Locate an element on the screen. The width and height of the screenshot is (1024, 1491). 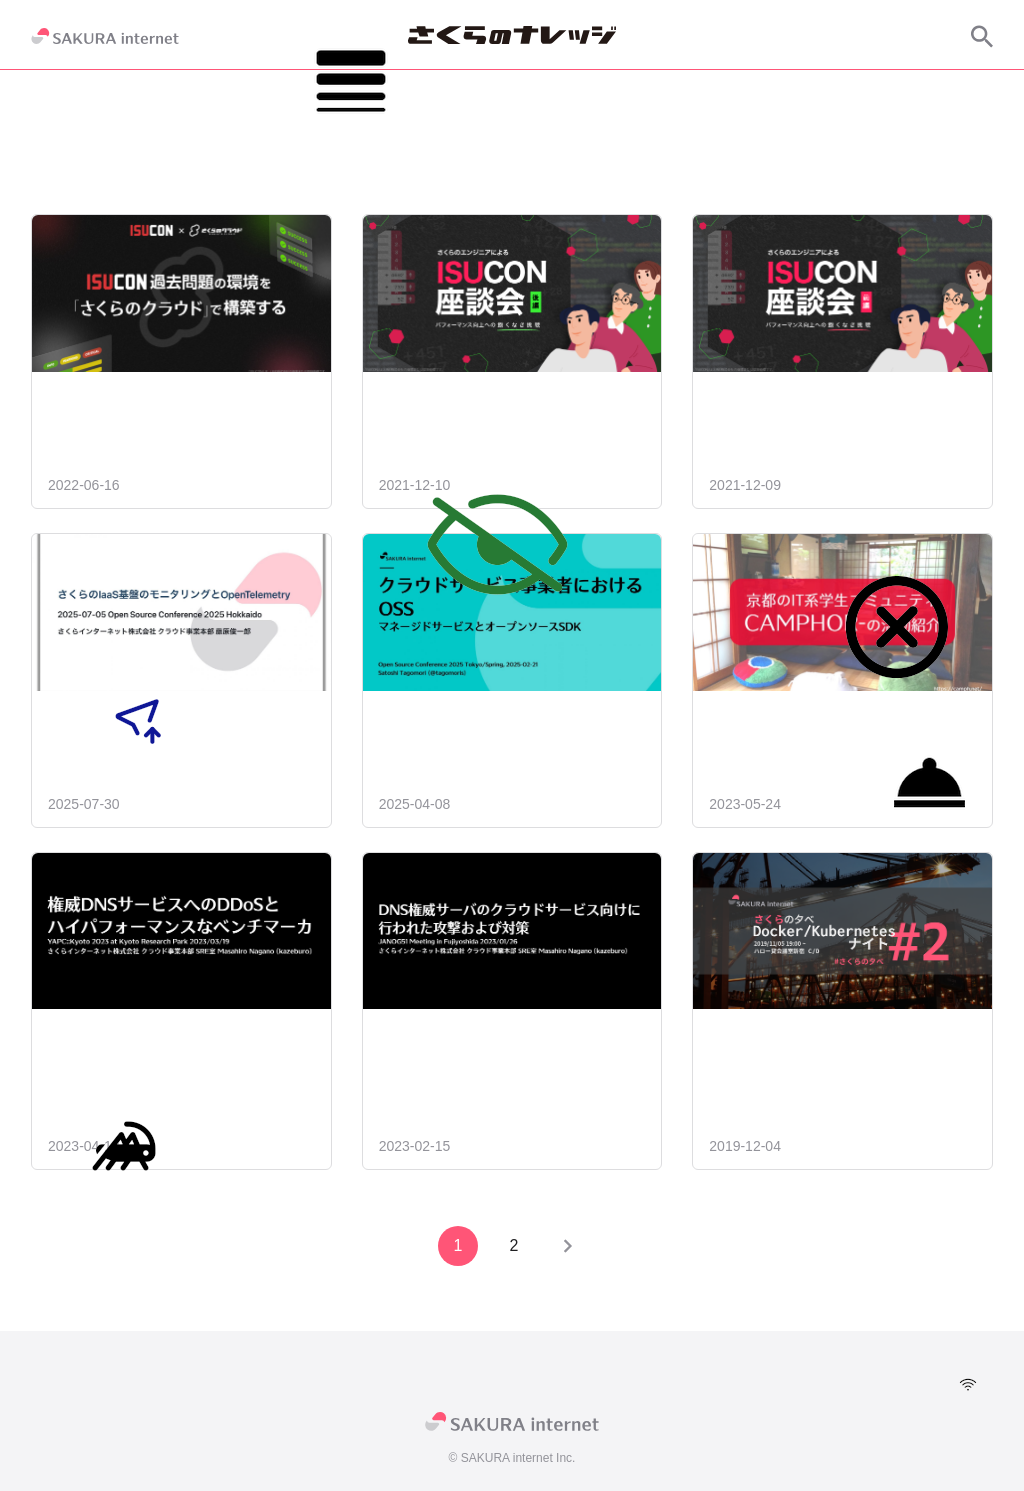
adjust line thickness or stroke weight is located at coordinates (351, 81).